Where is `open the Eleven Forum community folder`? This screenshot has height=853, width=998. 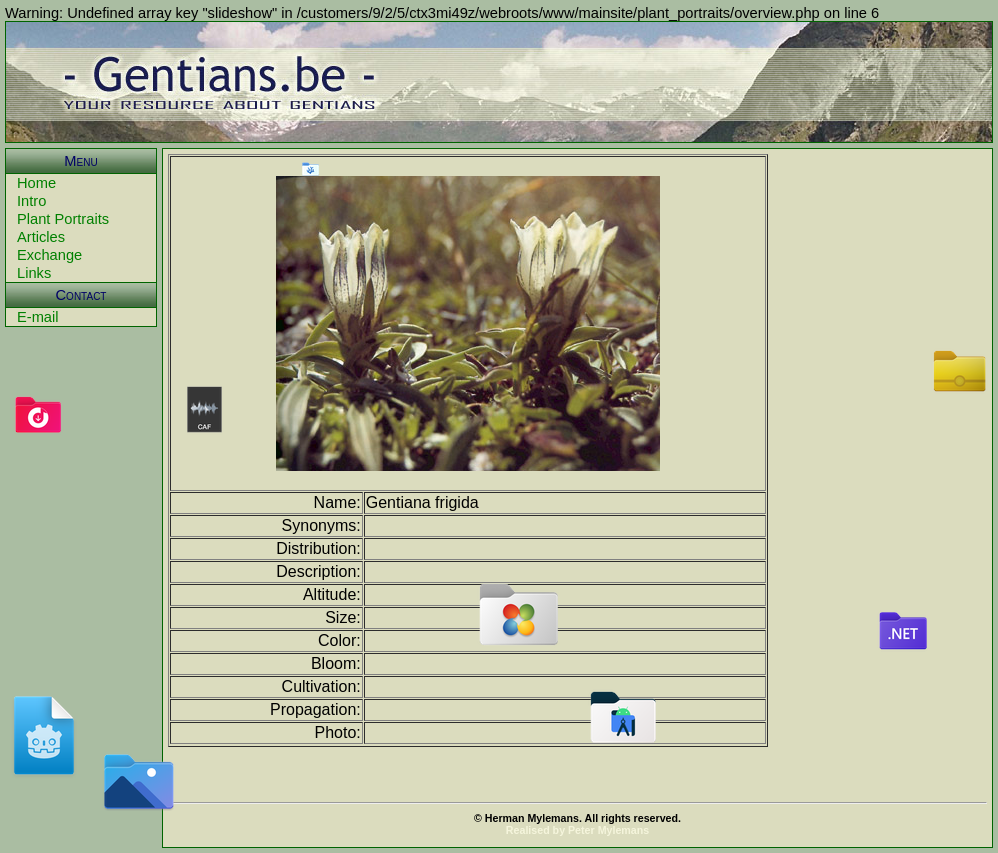
open the Eleven Forum community folder is located at coordinates (518, 616).